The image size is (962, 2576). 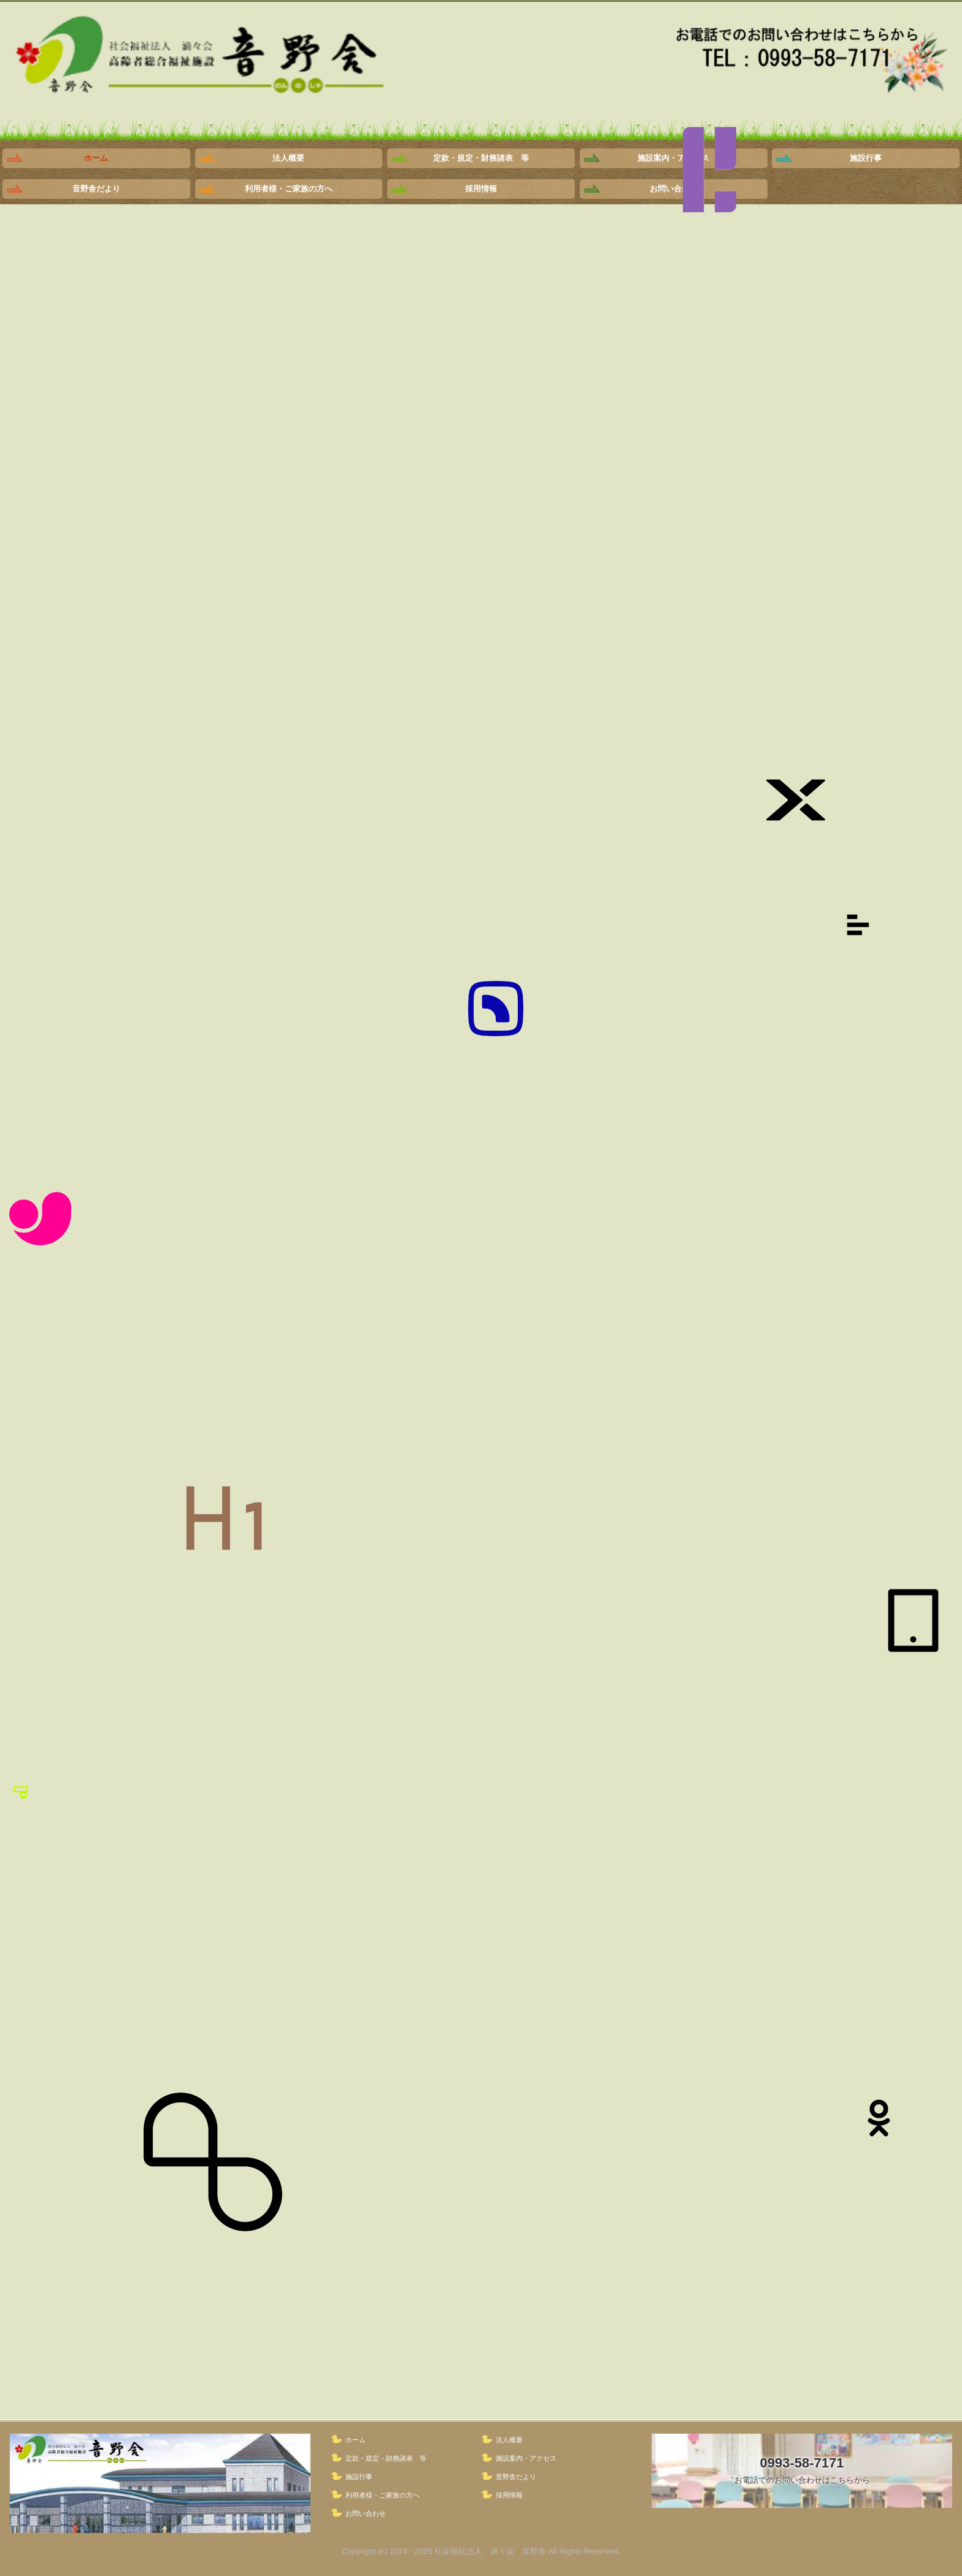 I want to click on delete a row from a table or spreadsheet, so click(x=20, y=1791).